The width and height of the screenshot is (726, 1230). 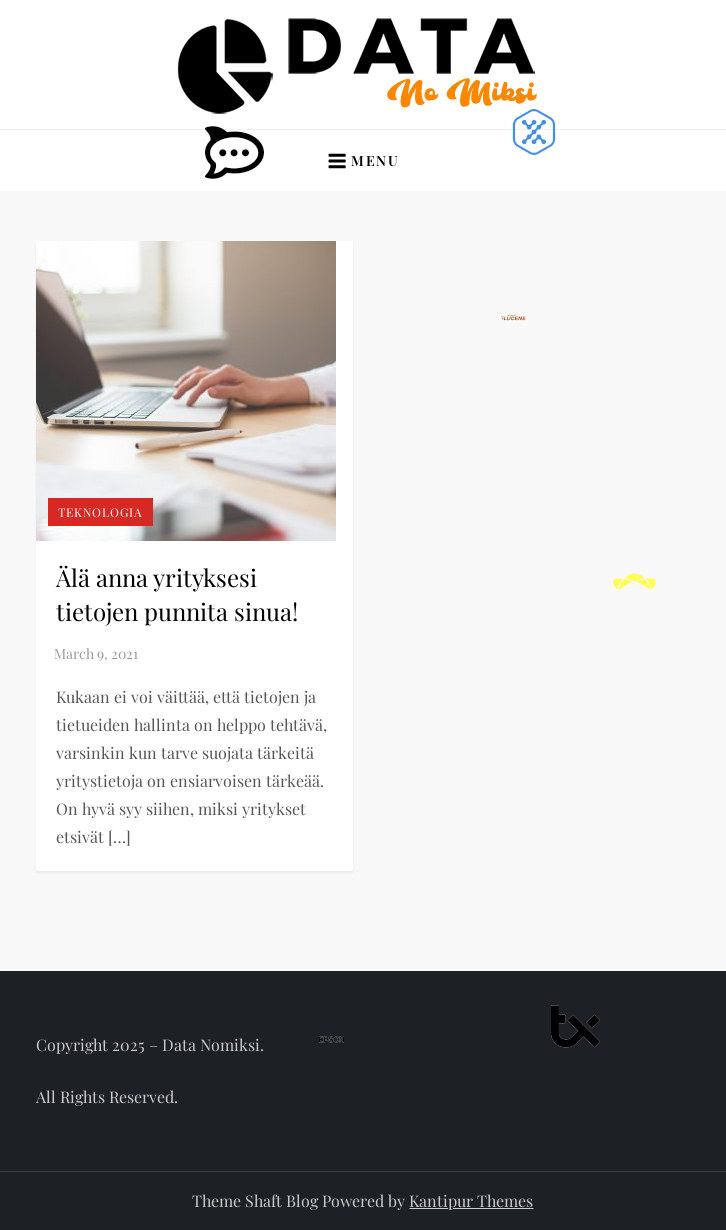 What do you see at coordinates (331, 1039) in the screenshot?
I see `Epson brand logo` at bounding box center [331, 1039].